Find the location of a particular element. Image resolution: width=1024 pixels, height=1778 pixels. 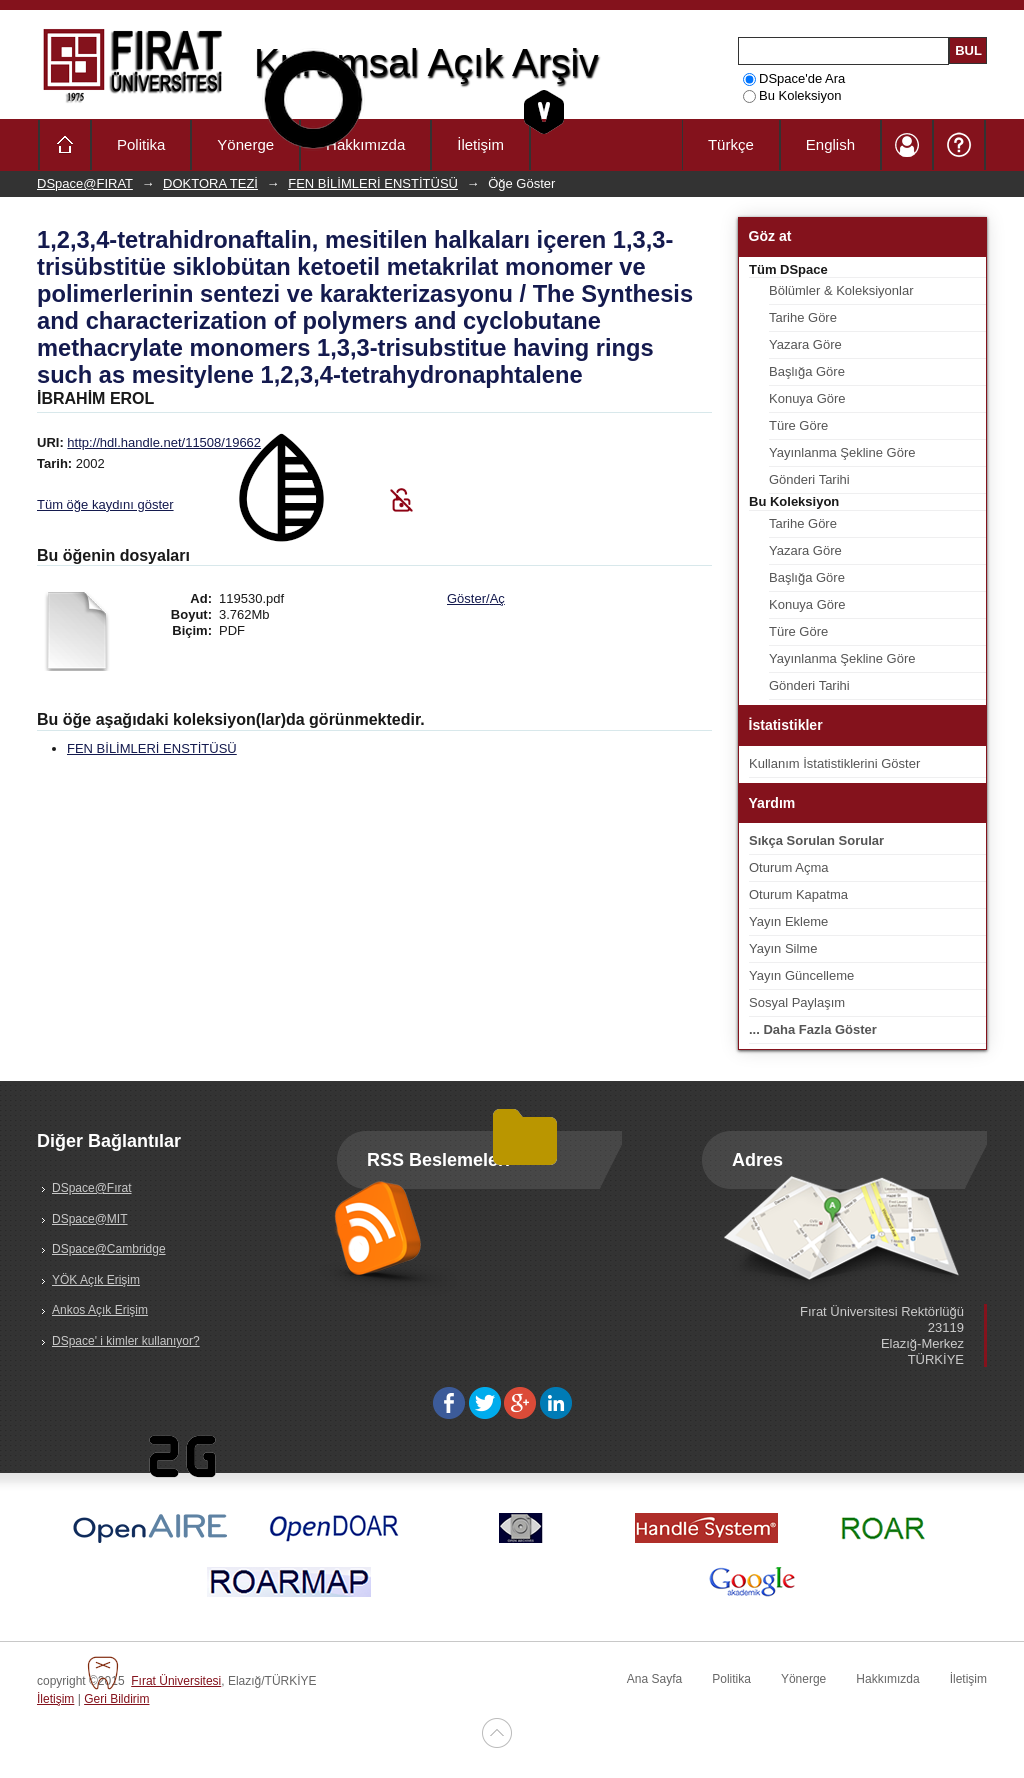

unlock feature is unavailable or disabled is located at coordinates (401, 500).